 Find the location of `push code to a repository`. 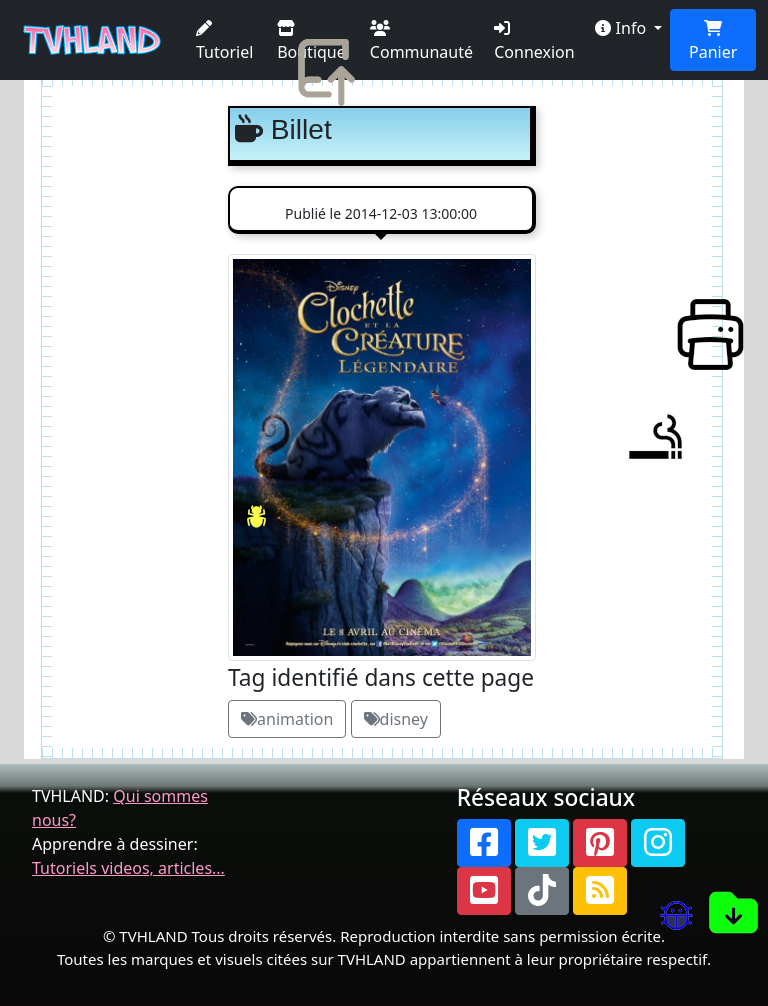

push code to a repository is located at coordinates (323, 72).